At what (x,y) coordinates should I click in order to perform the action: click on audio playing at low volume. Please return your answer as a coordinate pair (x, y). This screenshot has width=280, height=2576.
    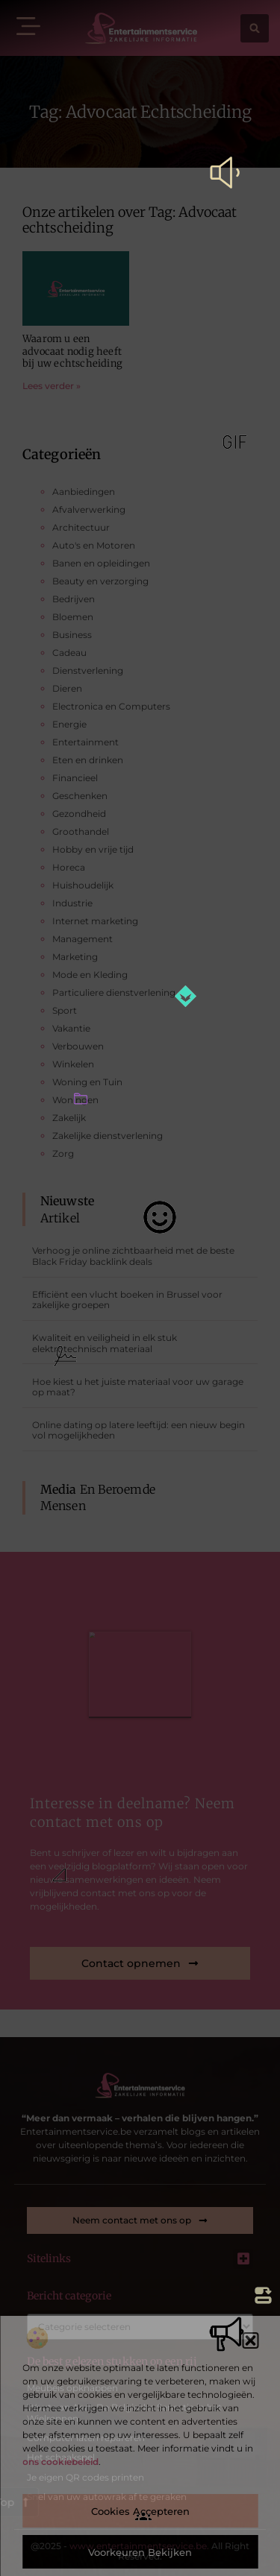
    Looking at the image, I should click on (227, 172).